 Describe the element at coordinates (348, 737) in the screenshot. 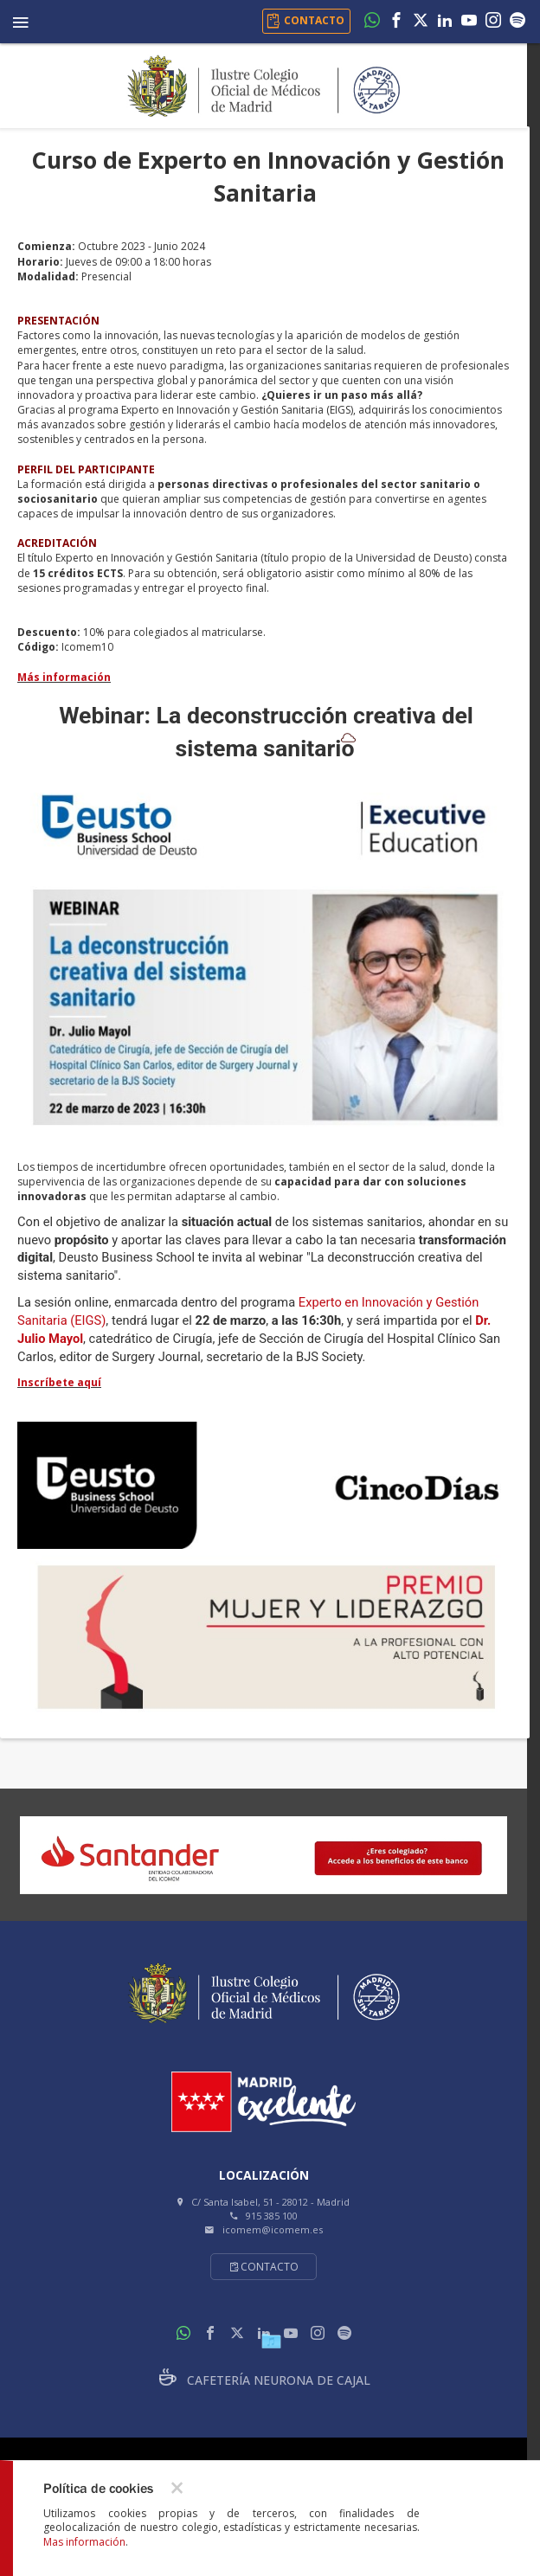

I see `access cloud storage or sync settings` at that location.